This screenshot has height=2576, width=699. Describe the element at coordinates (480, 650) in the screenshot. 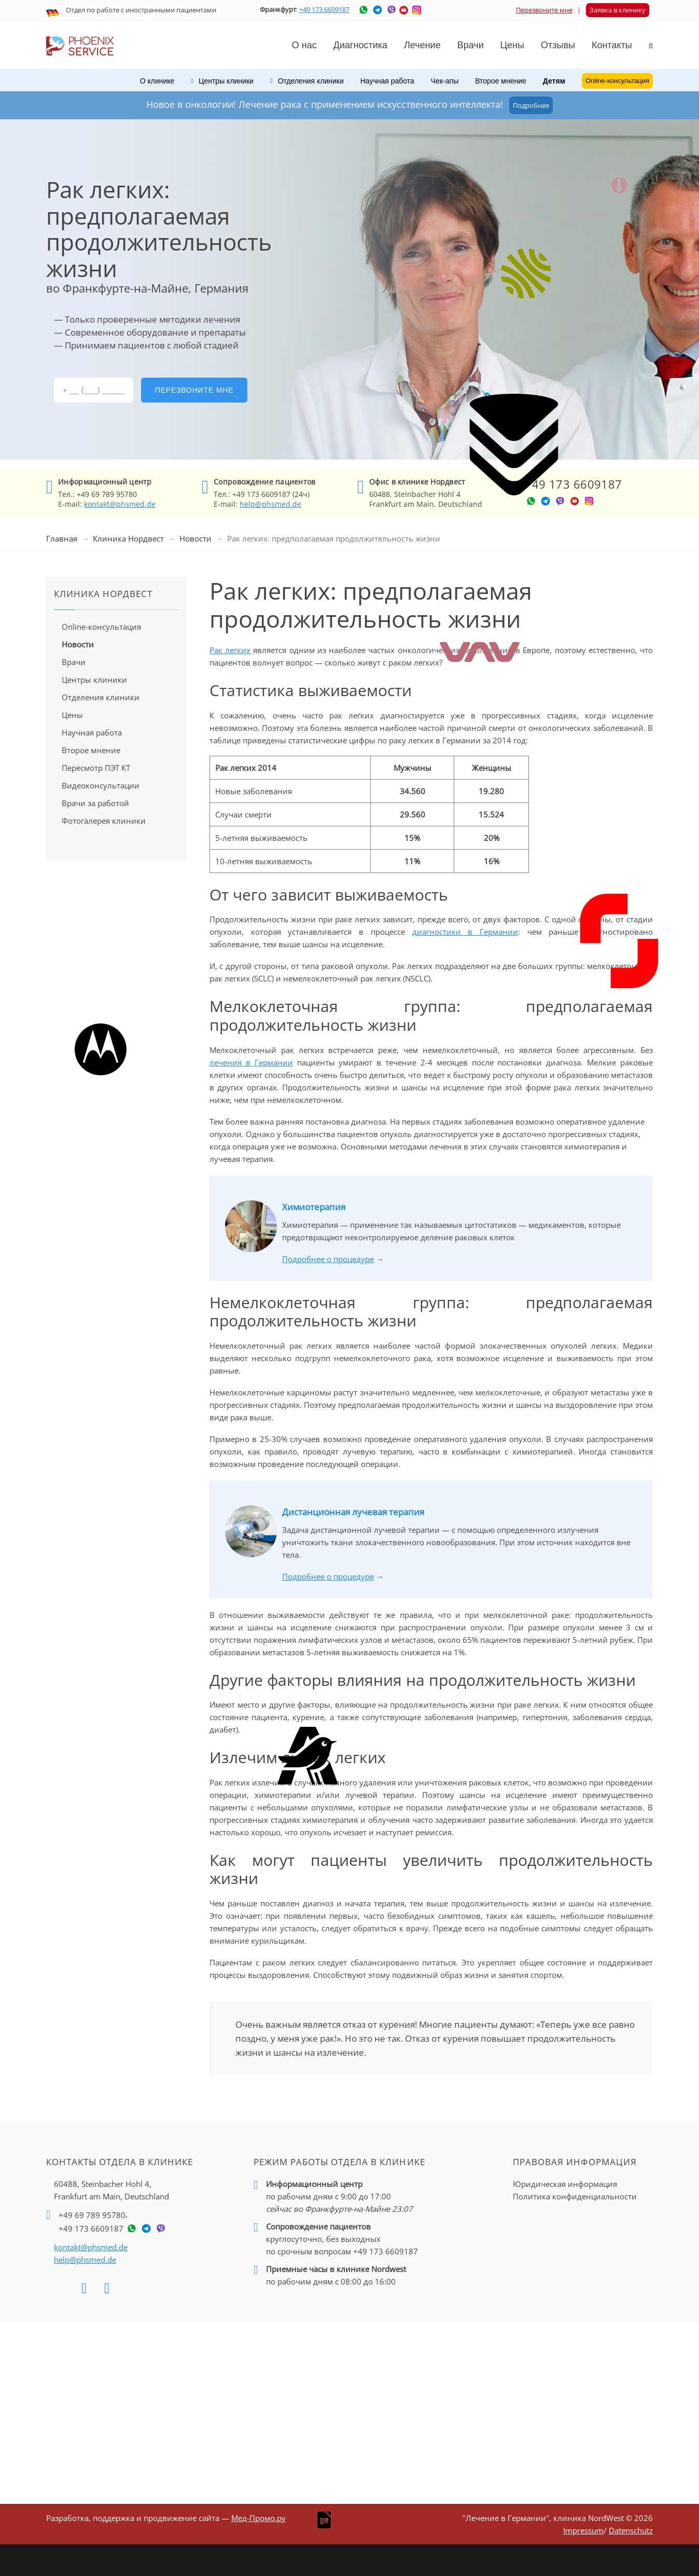

I see `vnv brand logo` at that location.